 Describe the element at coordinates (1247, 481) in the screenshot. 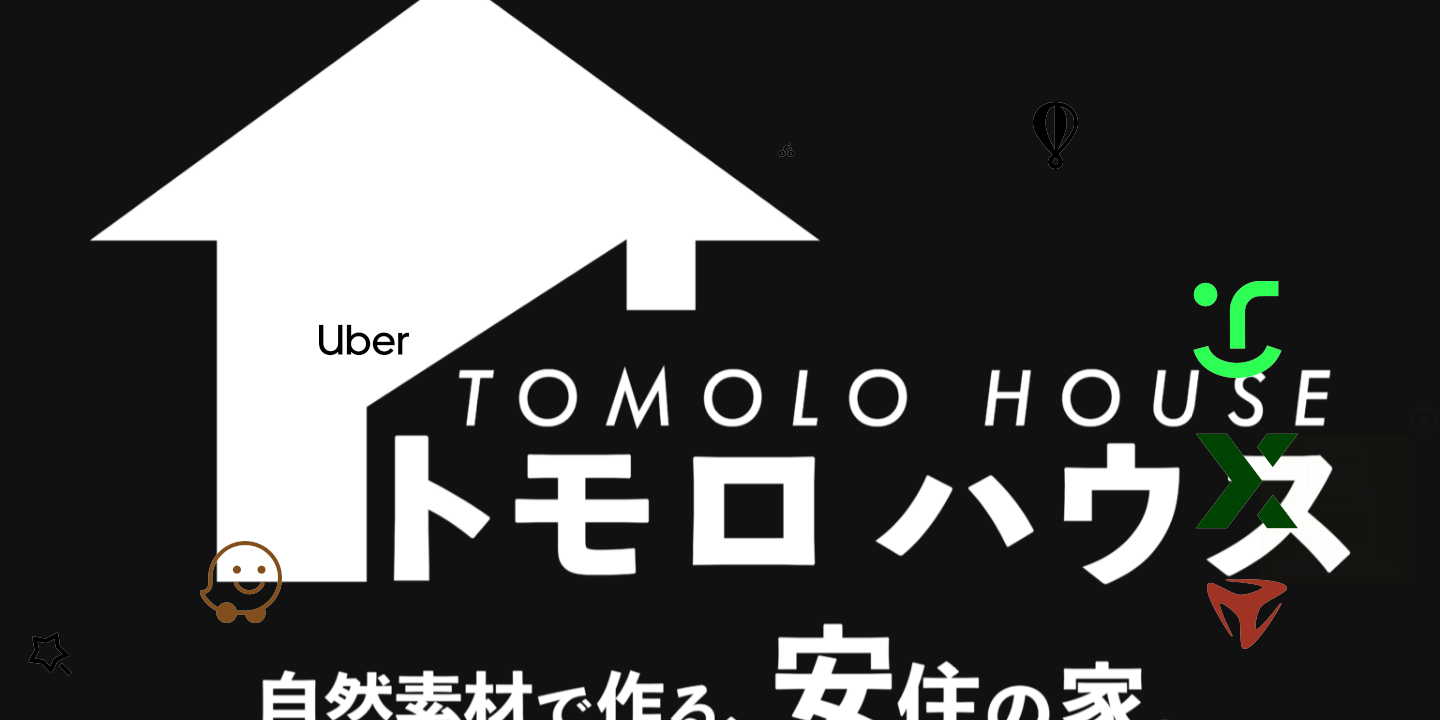

I see `visit experts exchange website` at that location.